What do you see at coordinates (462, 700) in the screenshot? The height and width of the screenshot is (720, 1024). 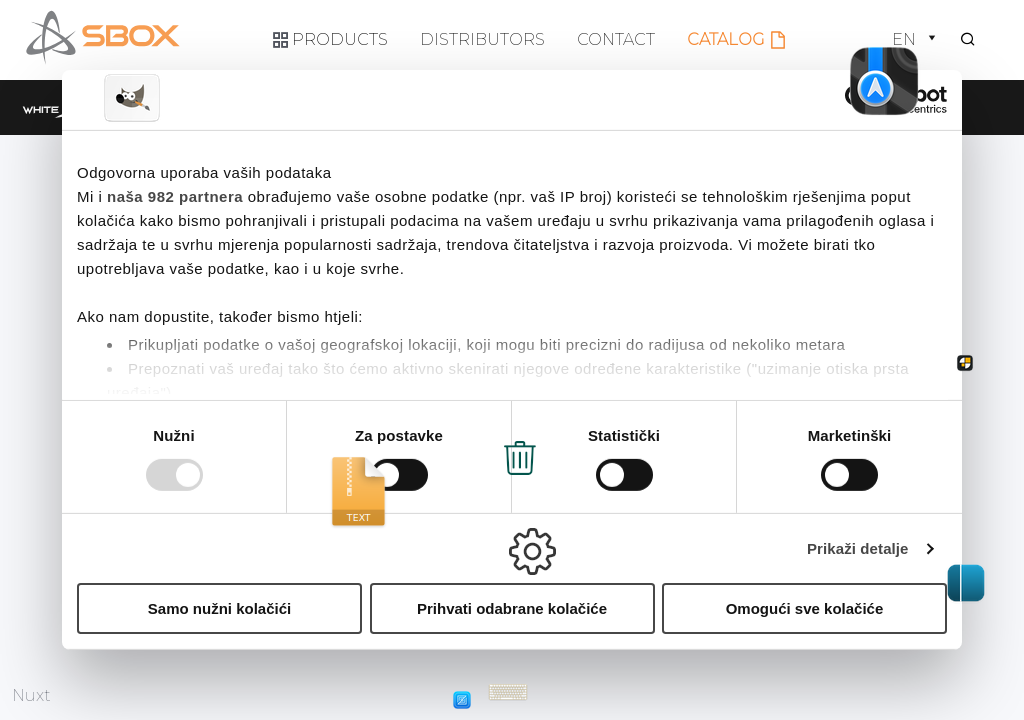 I see `open Zed Preview code editor` at bounding box center [462, 700].